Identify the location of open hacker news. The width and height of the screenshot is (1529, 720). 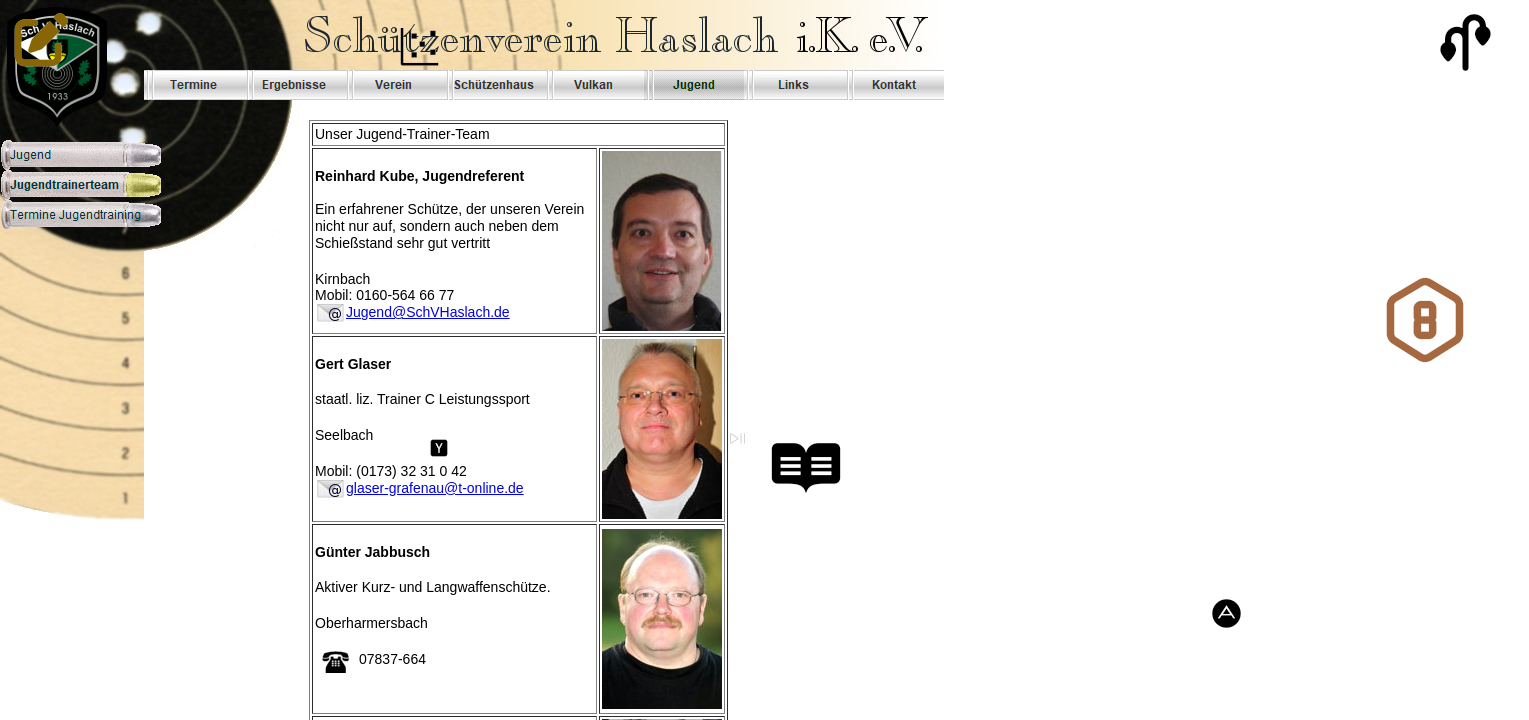
(439, 448).